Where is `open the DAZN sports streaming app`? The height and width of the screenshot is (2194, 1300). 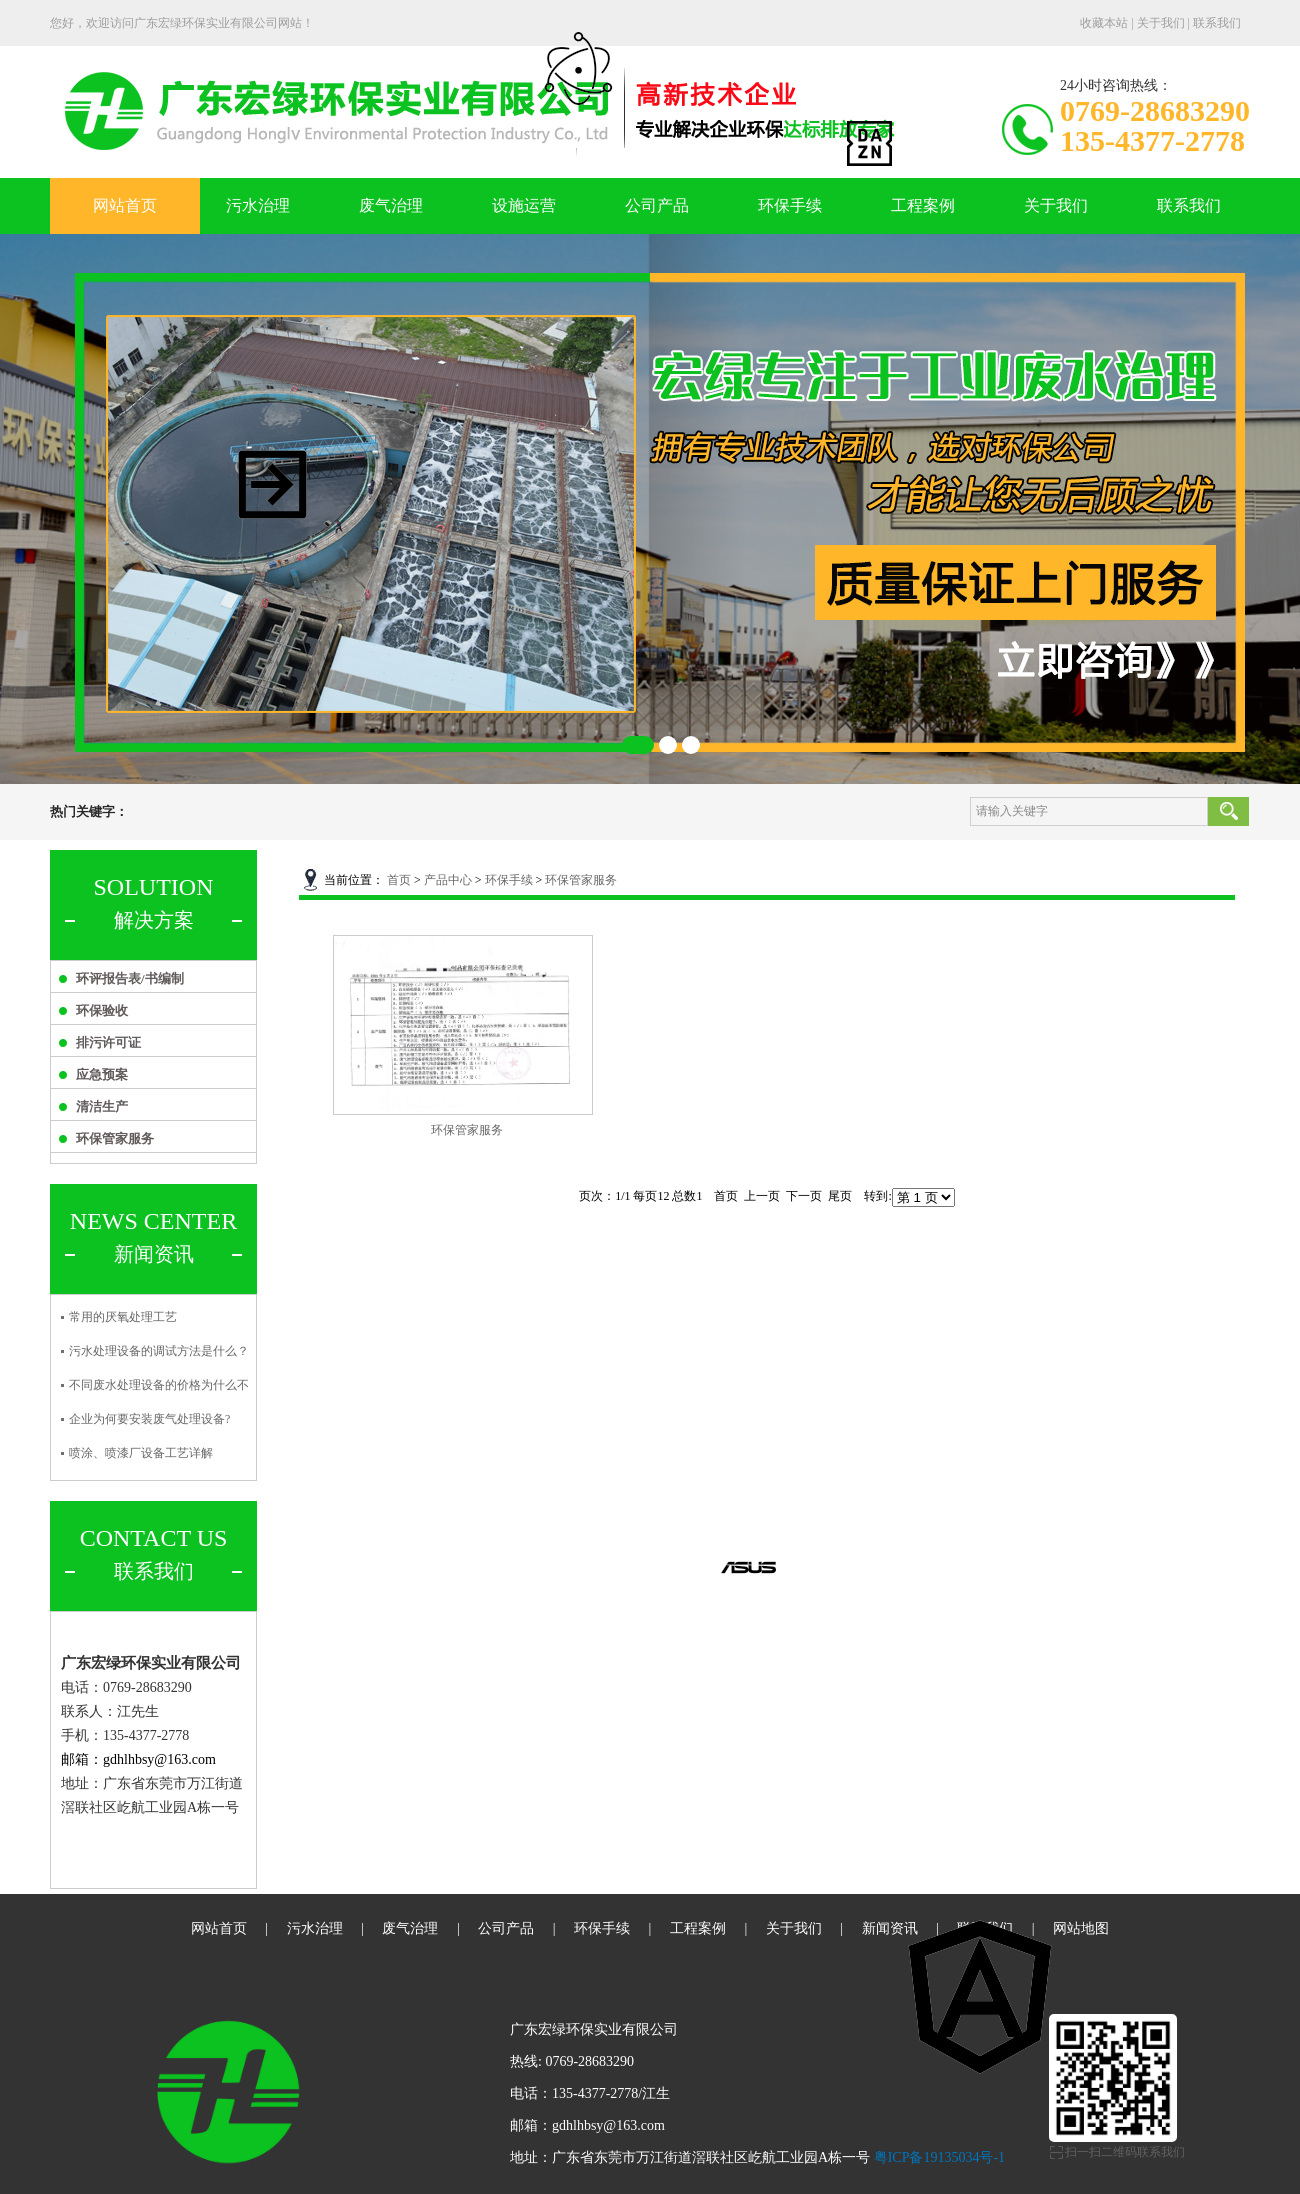
open the DAZN sports streaming app is located at coordinates (869, 143).